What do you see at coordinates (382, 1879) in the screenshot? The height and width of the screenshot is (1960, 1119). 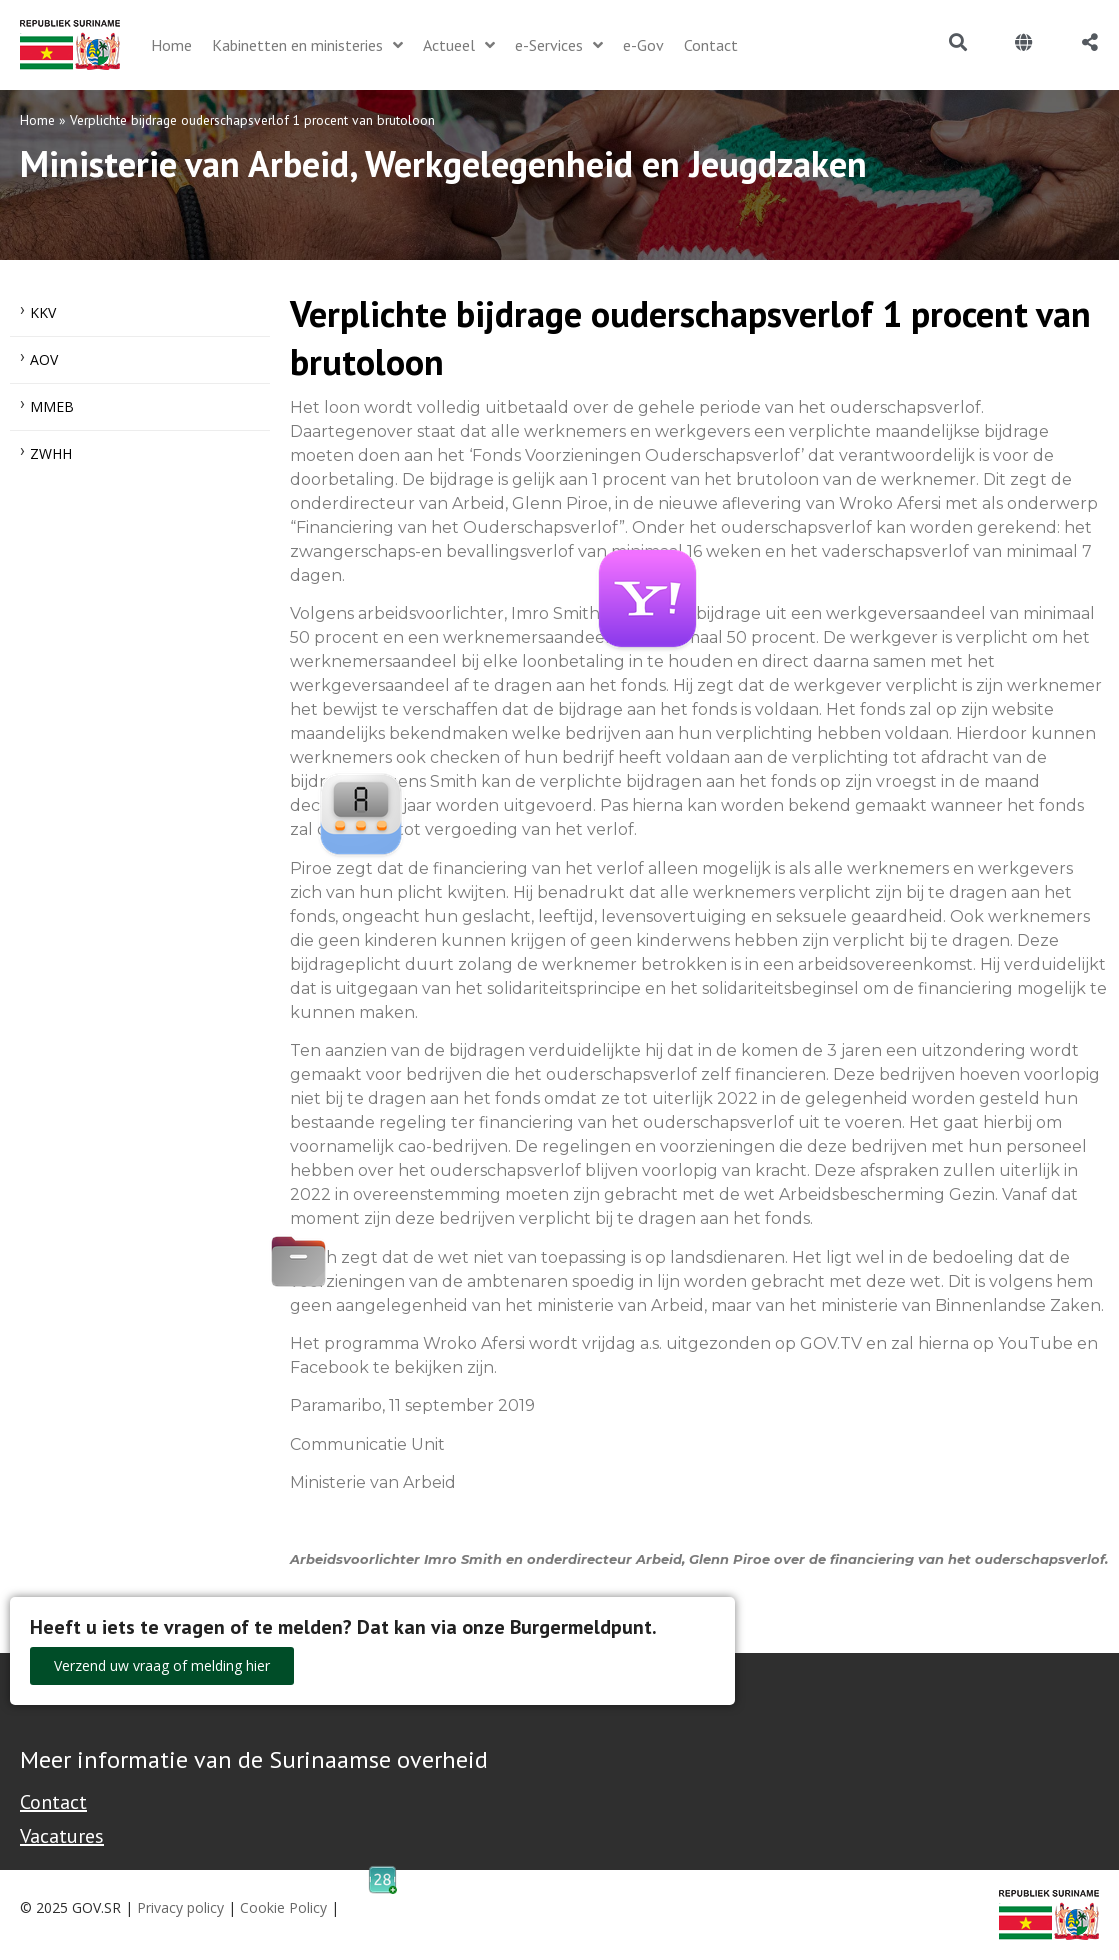 I see `create a new calendar appointment` at bounding box center [382, 1879].